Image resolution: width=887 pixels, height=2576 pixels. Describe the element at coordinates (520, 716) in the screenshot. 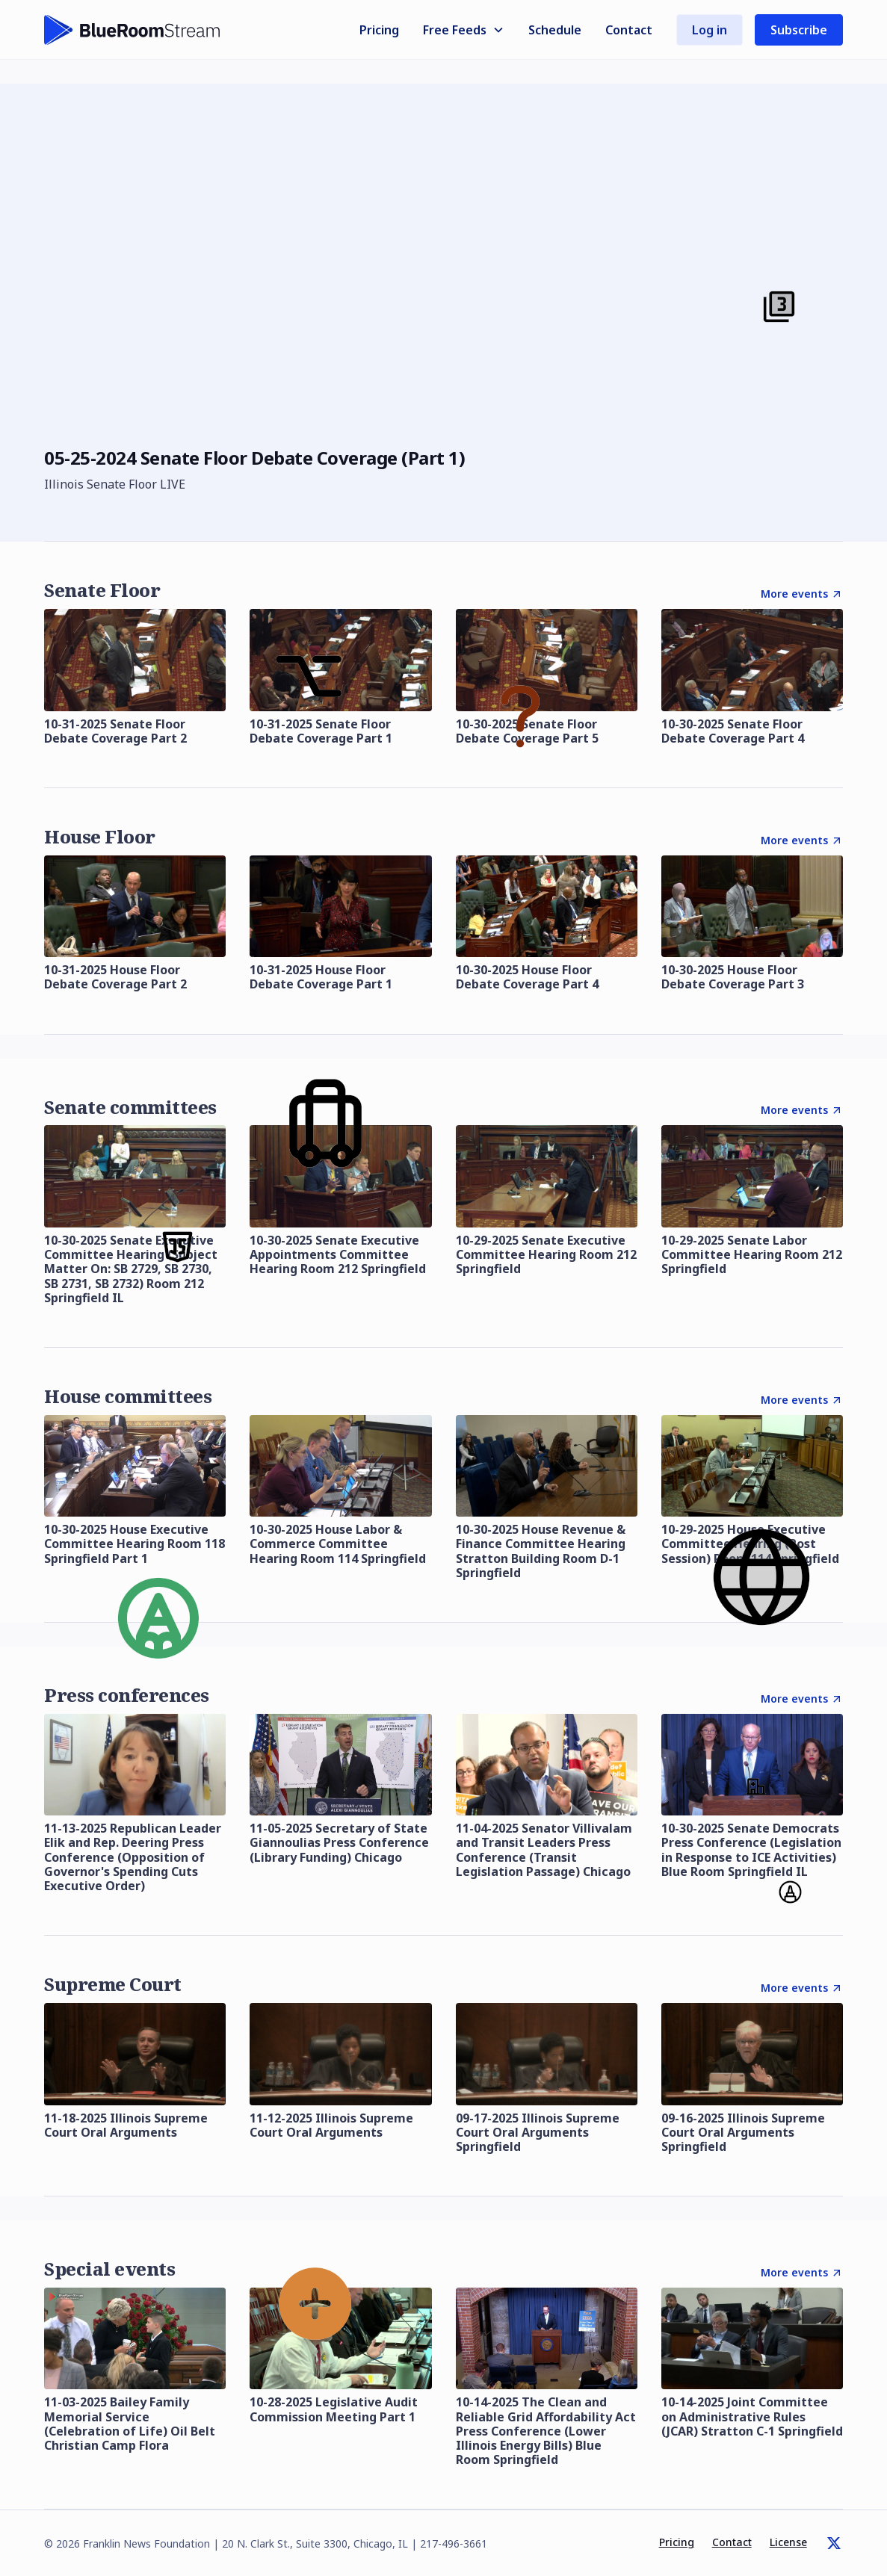

I see `access help or support` at that location.